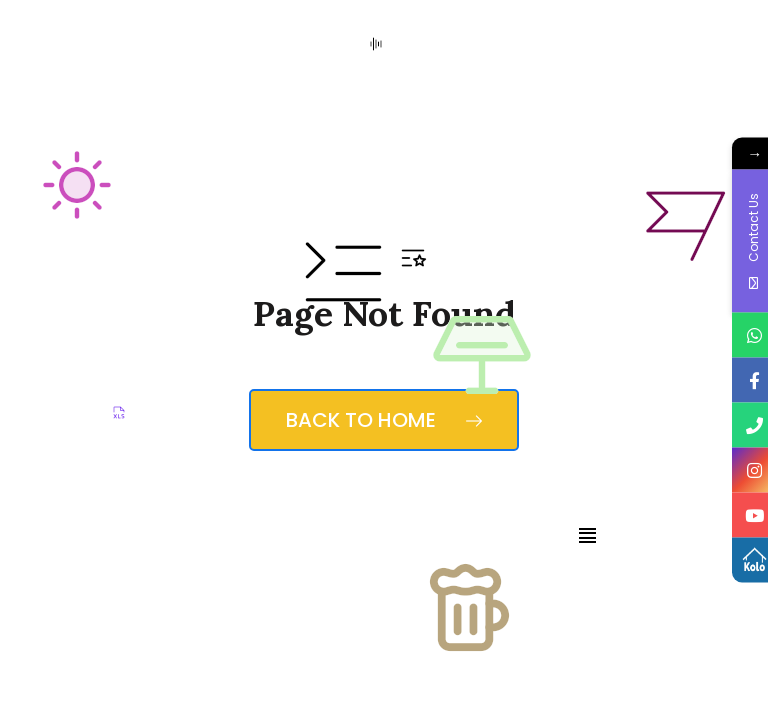  Describe the element at coordinates (77, 185) in the screenshot. I see `toggle light mode or theme` at that location.